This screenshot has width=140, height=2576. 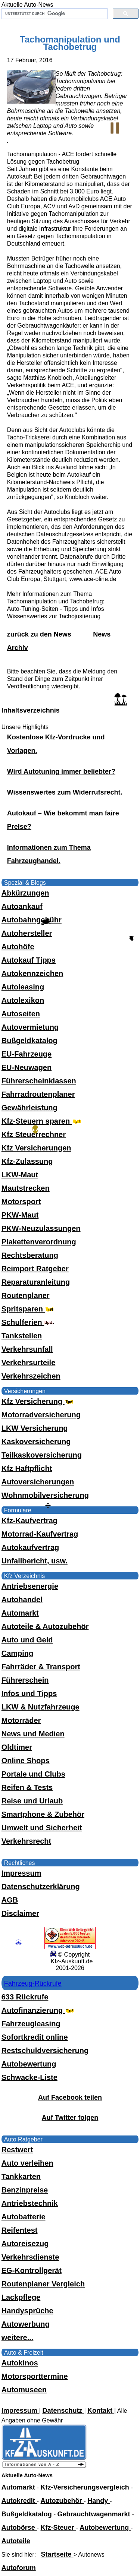 I want to click on mole character or creature in a game, so click(x=18, y=1942).